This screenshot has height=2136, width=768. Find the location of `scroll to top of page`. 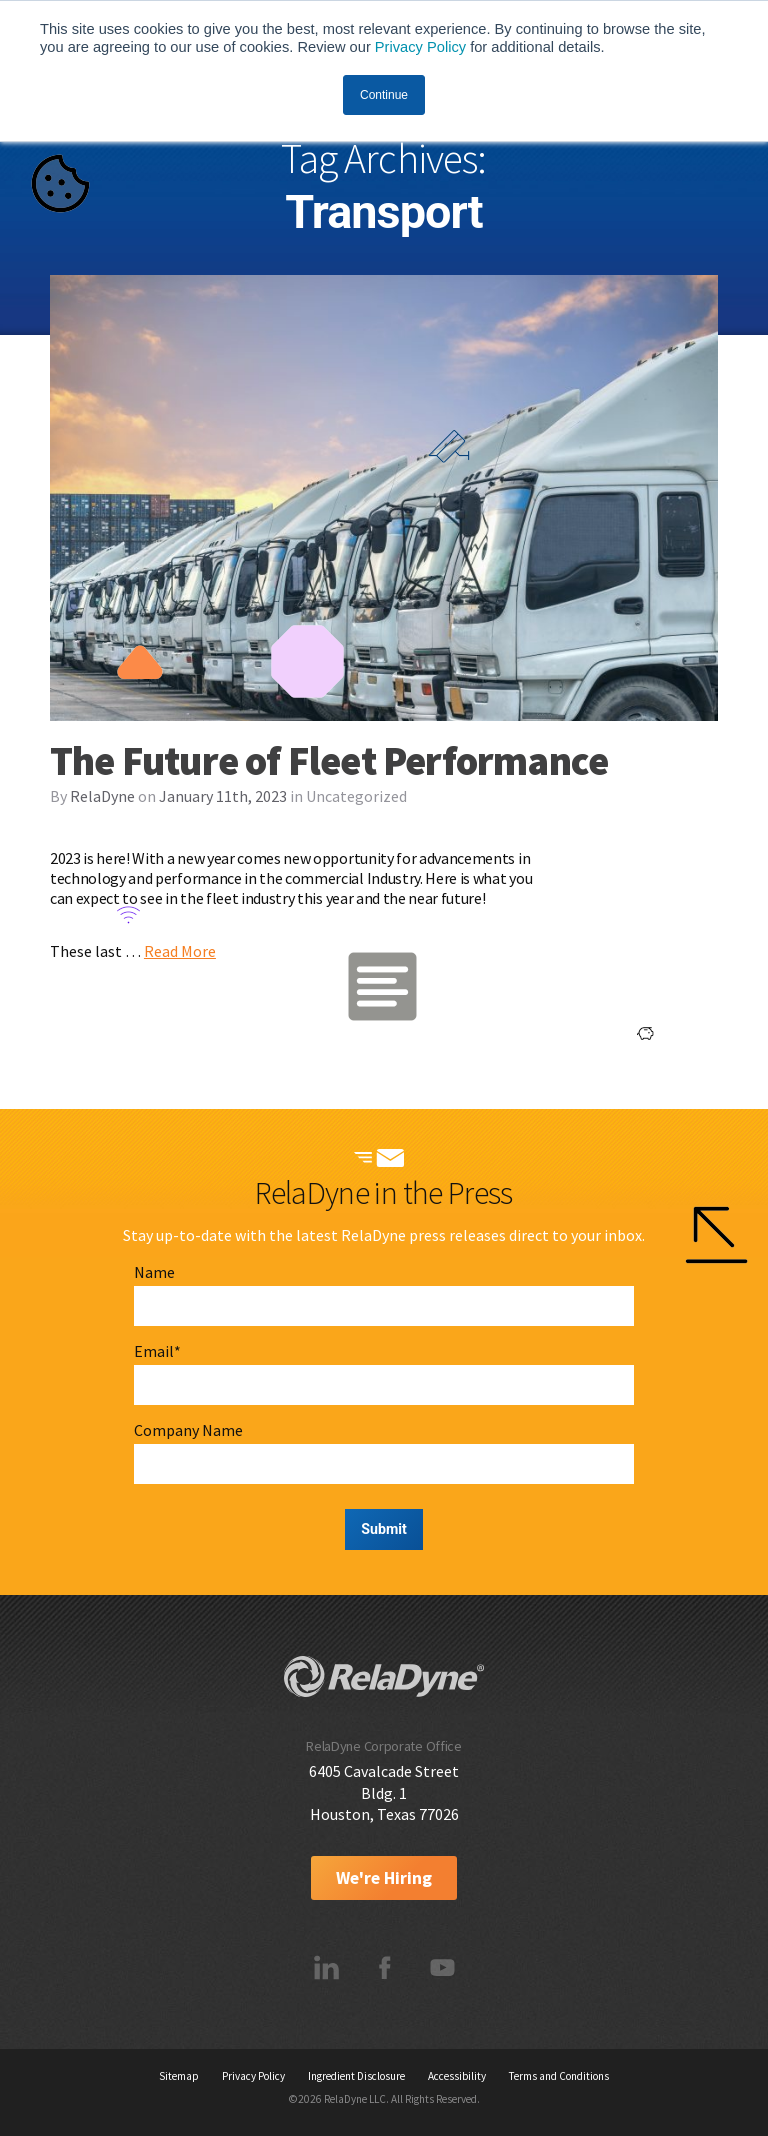

scroll to top of page is located at coordinates (140, 664).